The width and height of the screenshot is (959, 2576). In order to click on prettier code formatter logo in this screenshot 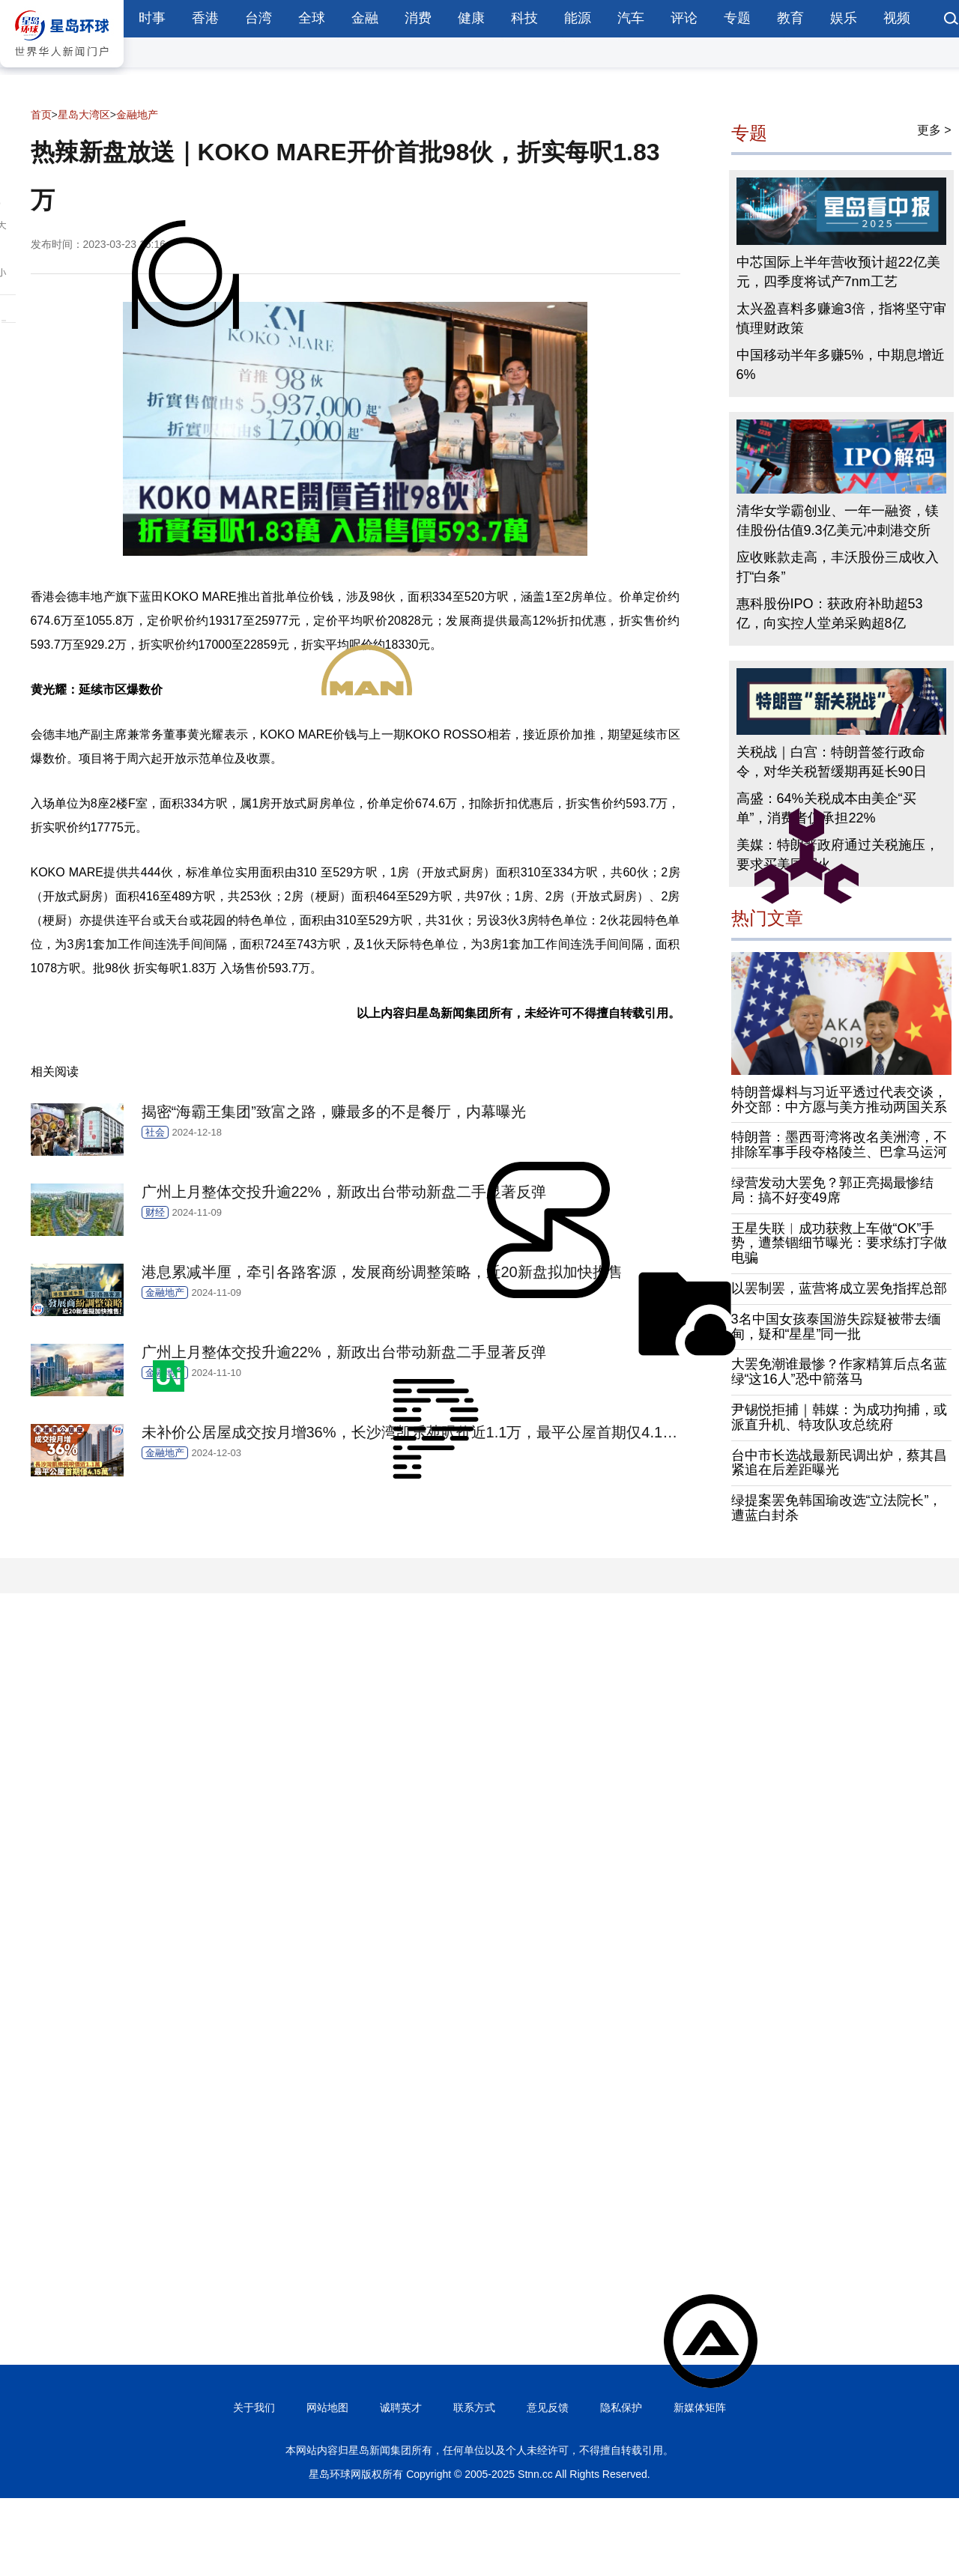, I will do `click(435, 1428)`.